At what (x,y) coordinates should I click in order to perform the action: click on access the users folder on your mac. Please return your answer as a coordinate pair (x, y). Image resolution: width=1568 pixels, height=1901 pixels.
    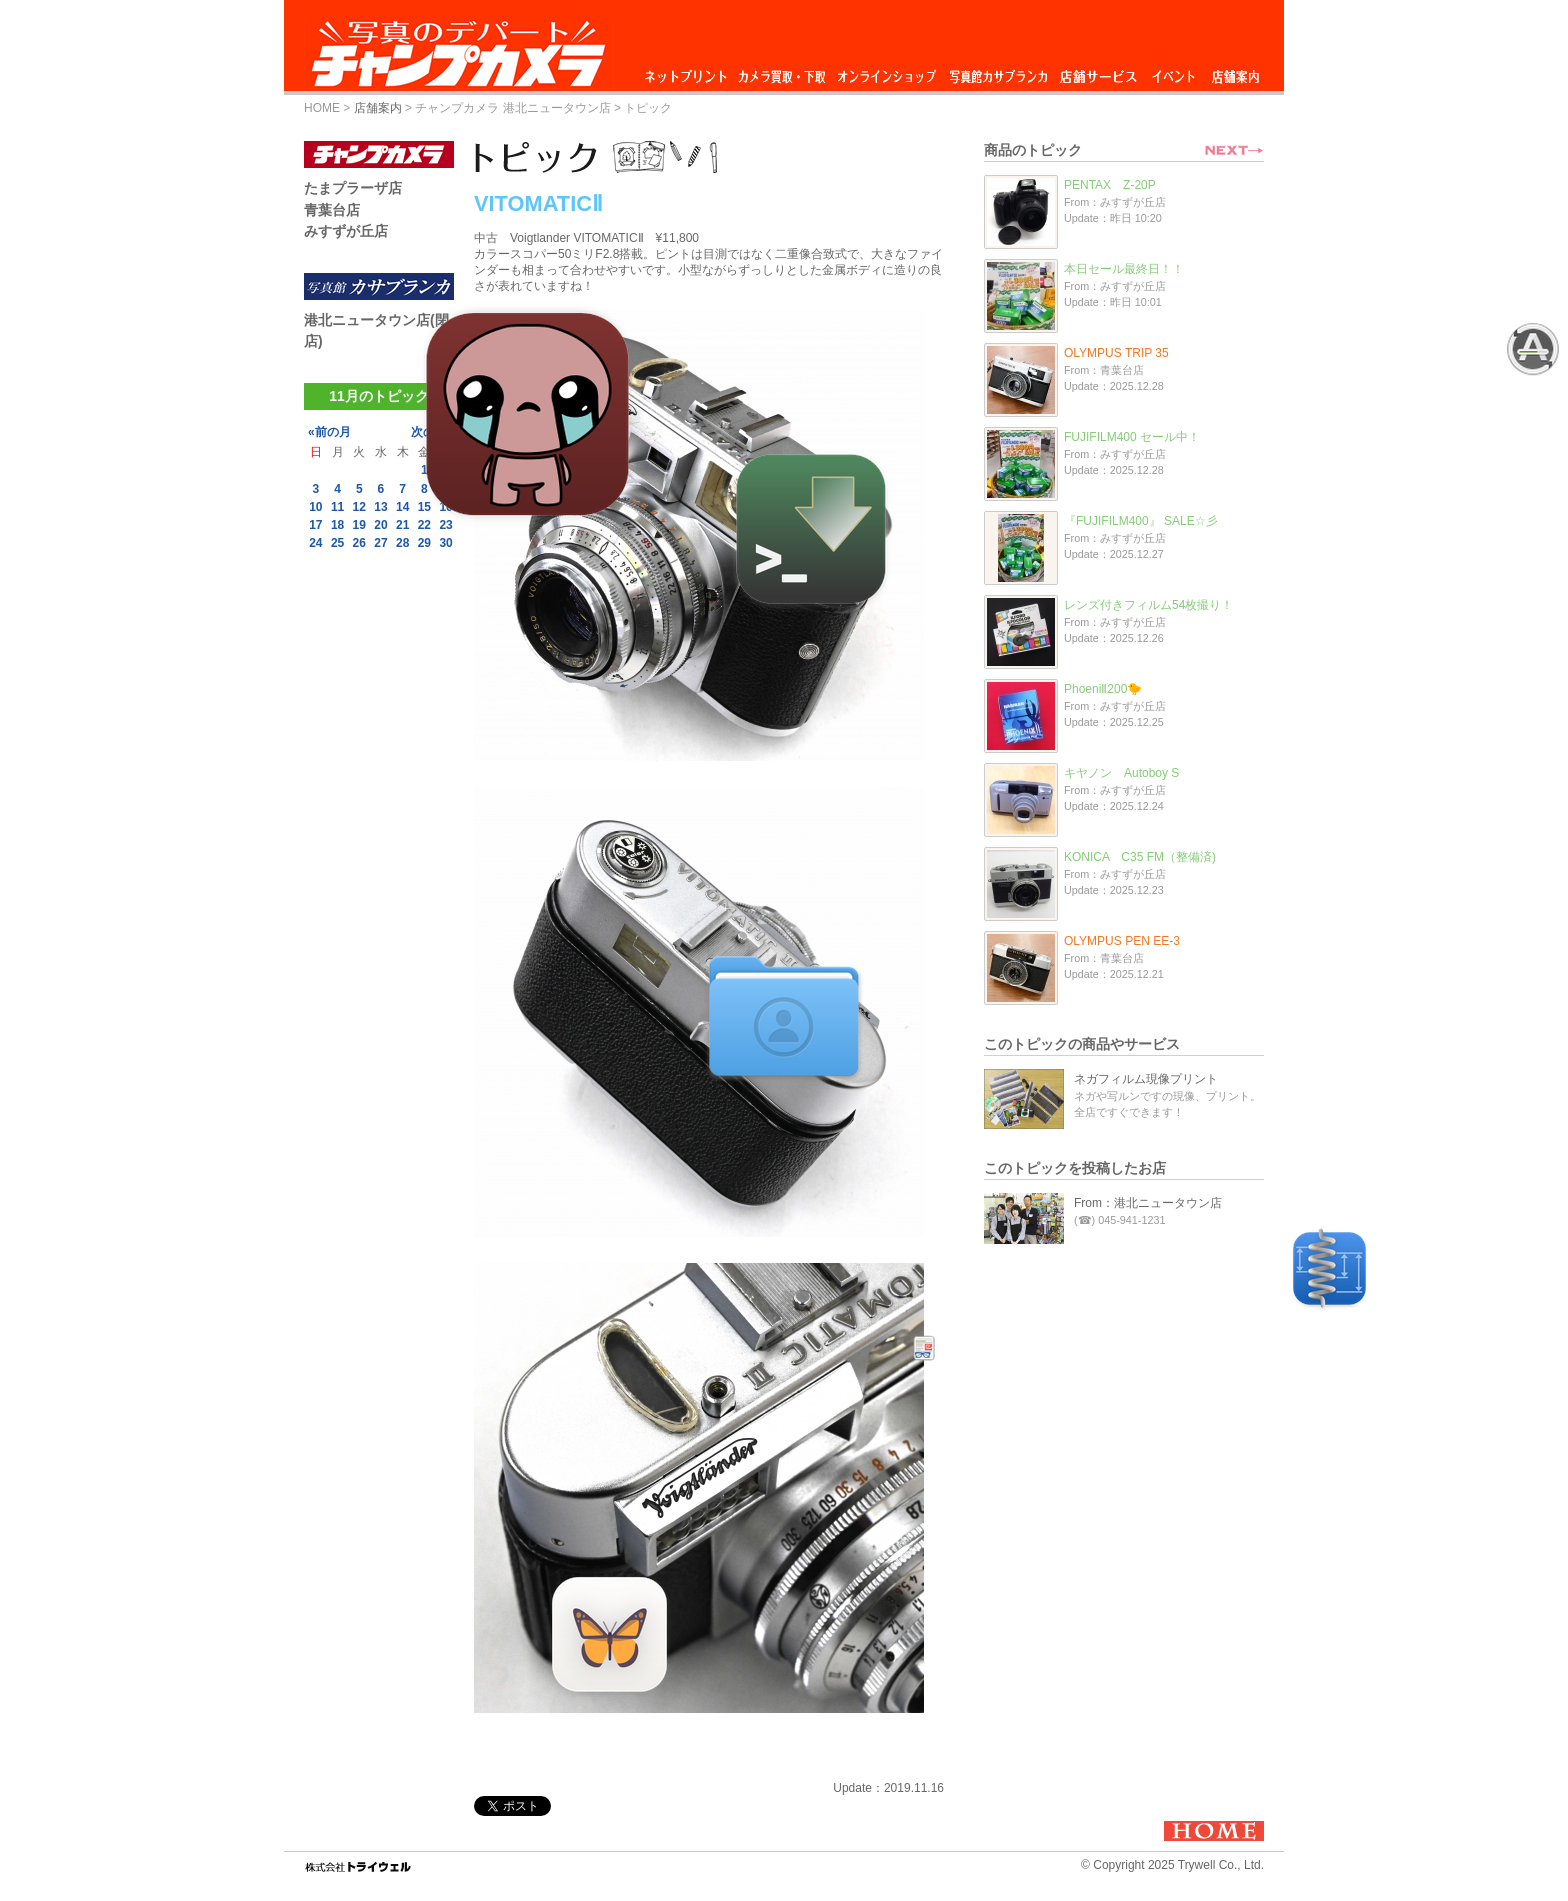
    Looking at the image, I should click on (784, 1016).